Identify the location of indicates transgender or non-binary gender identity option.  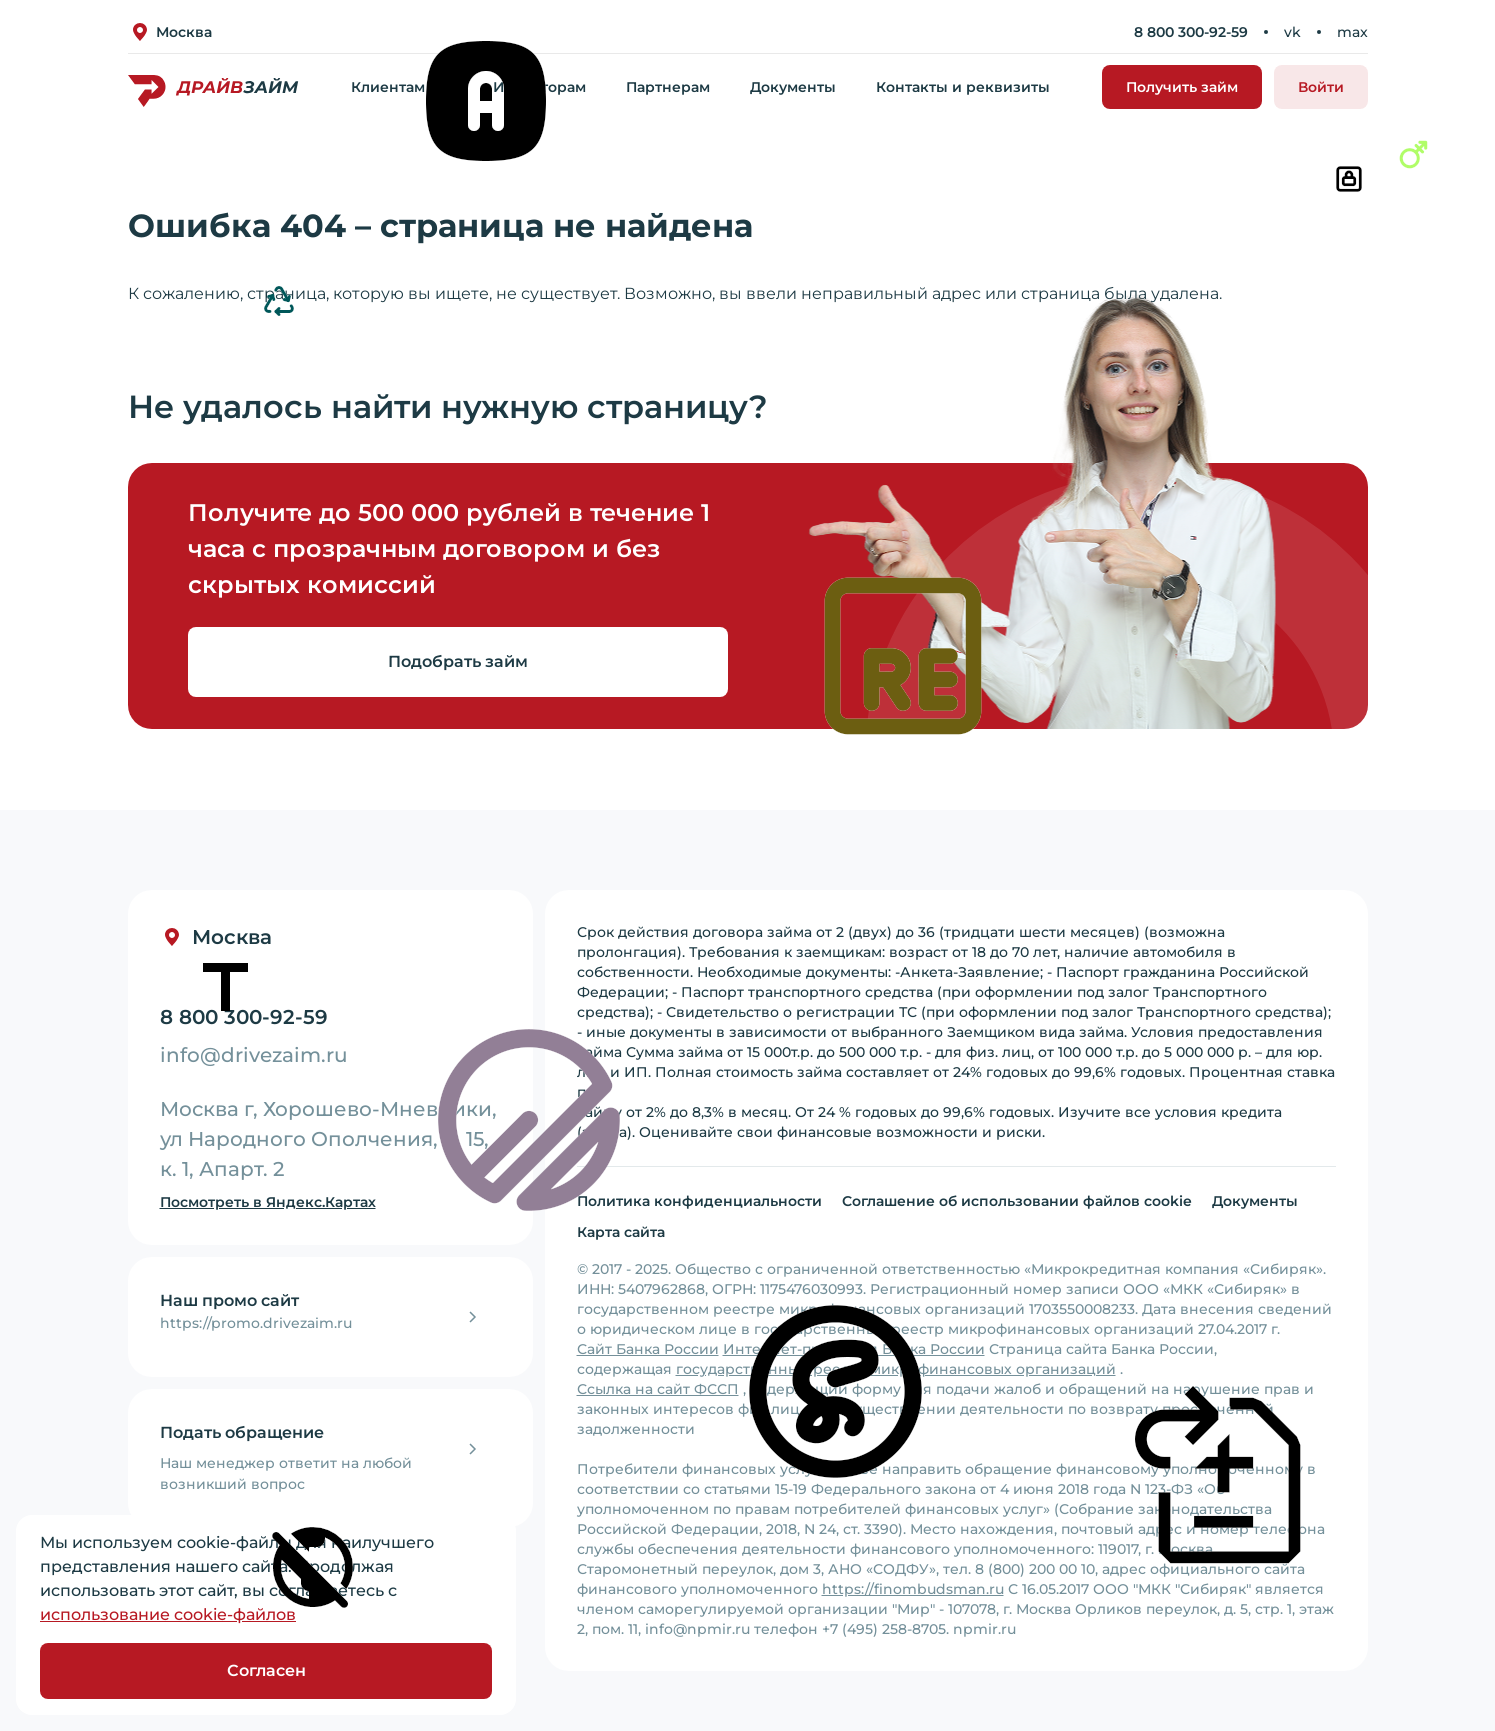
(1414, 154).